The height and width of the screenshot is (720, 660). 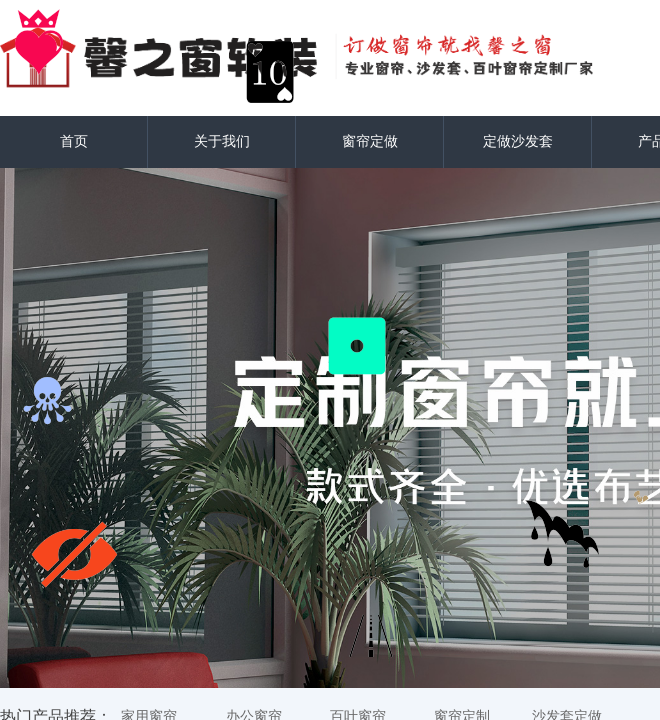 What do you see at coordinates (39, 42) in the screenshot?
I see `mark as favorite or premium content` at bounding box center [39, 42].